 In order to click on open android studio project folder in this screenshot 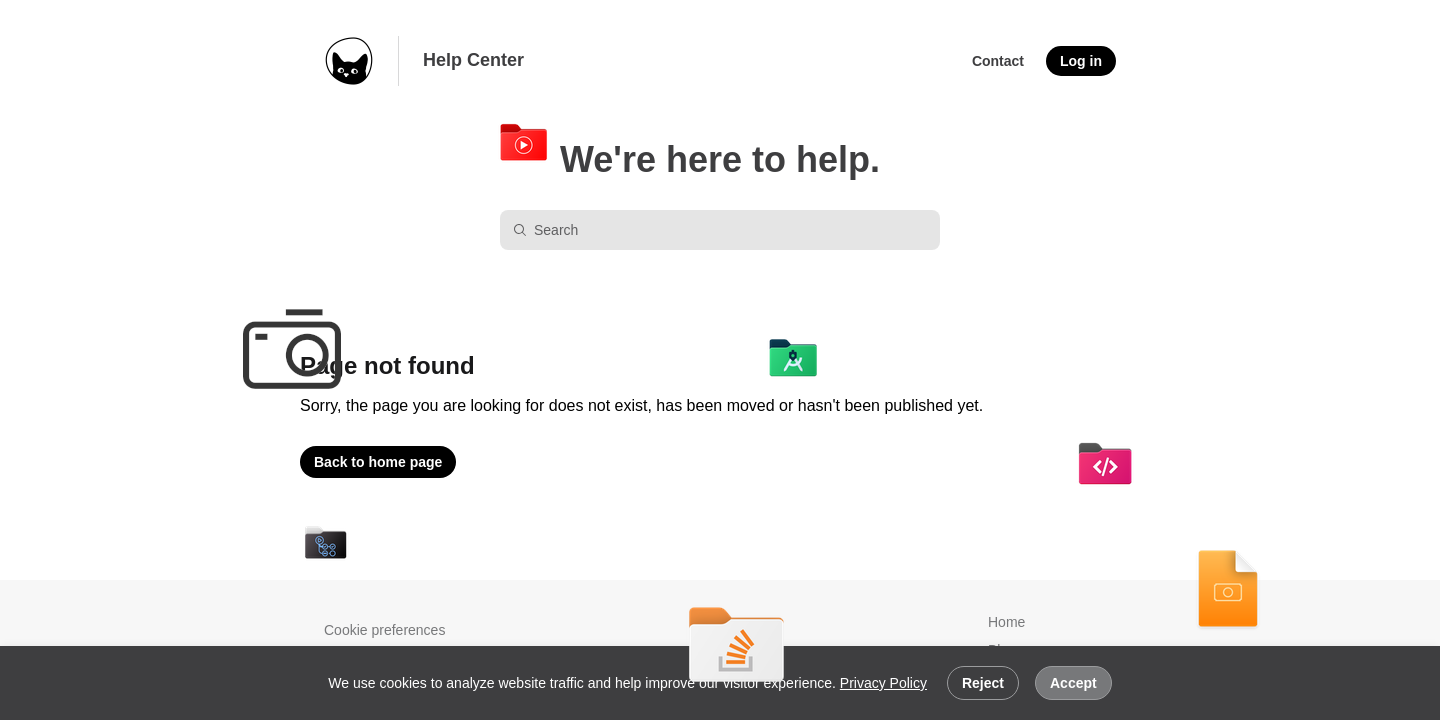, I will do `click(793, 359)`.